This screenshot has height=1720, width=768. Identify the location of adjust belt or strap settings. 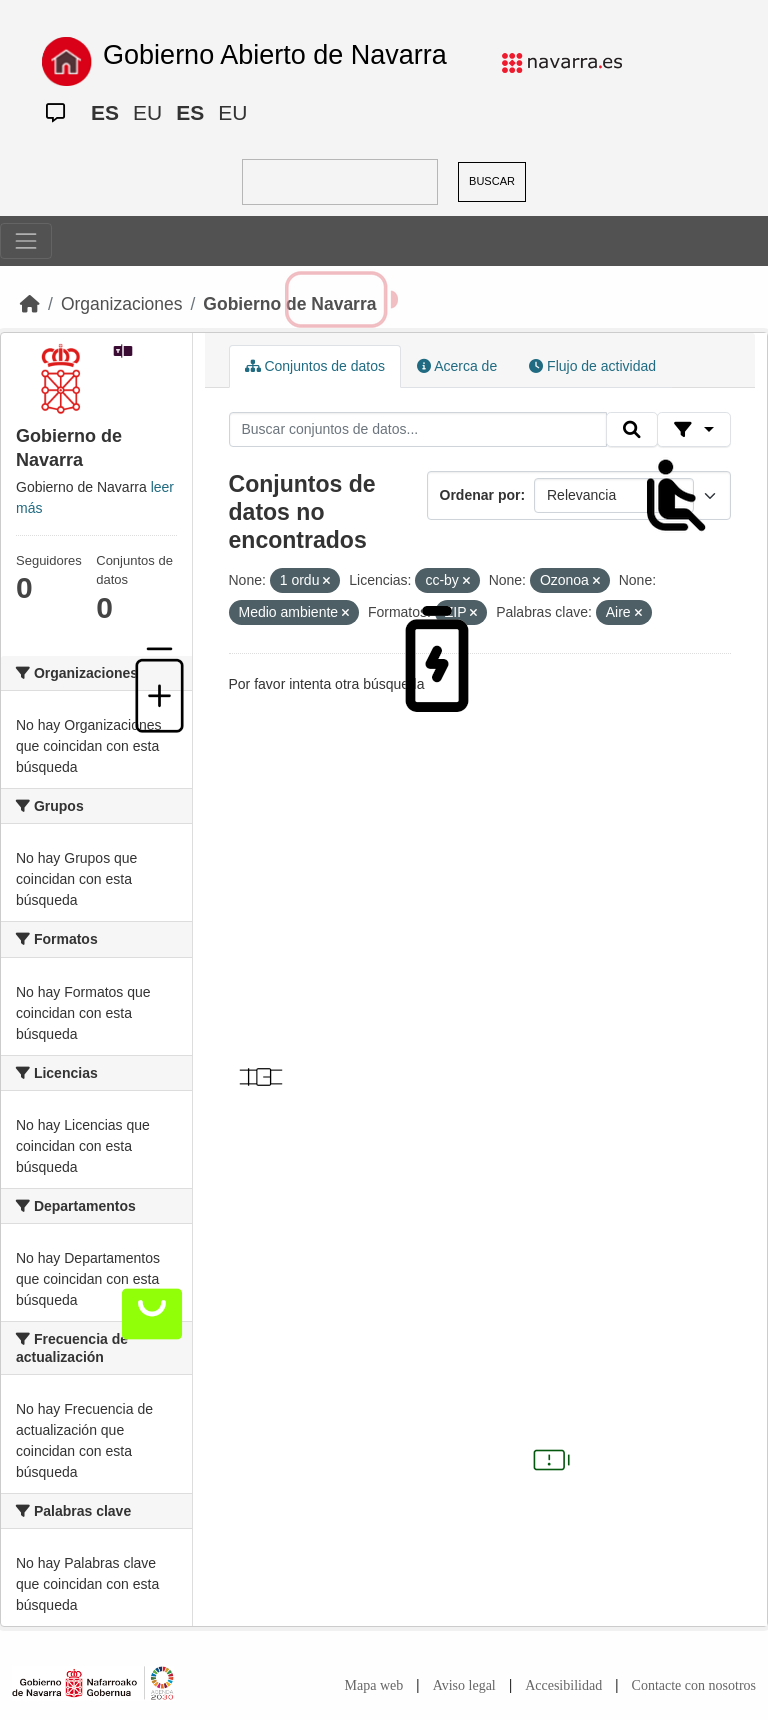
(261, 1077).